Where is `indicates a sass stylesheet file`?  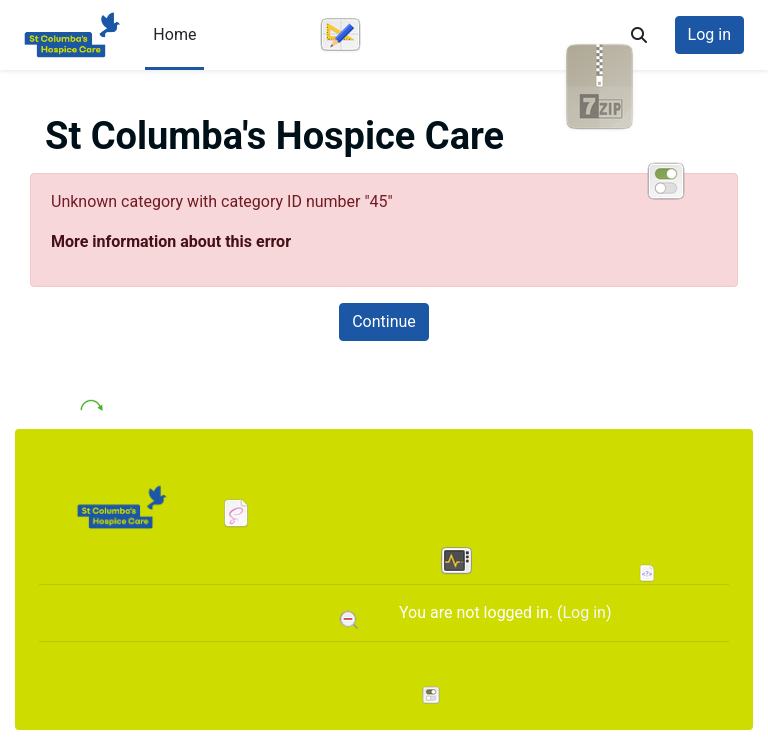 indicates a sass stylesheet file is located at coordinates (236, 513).